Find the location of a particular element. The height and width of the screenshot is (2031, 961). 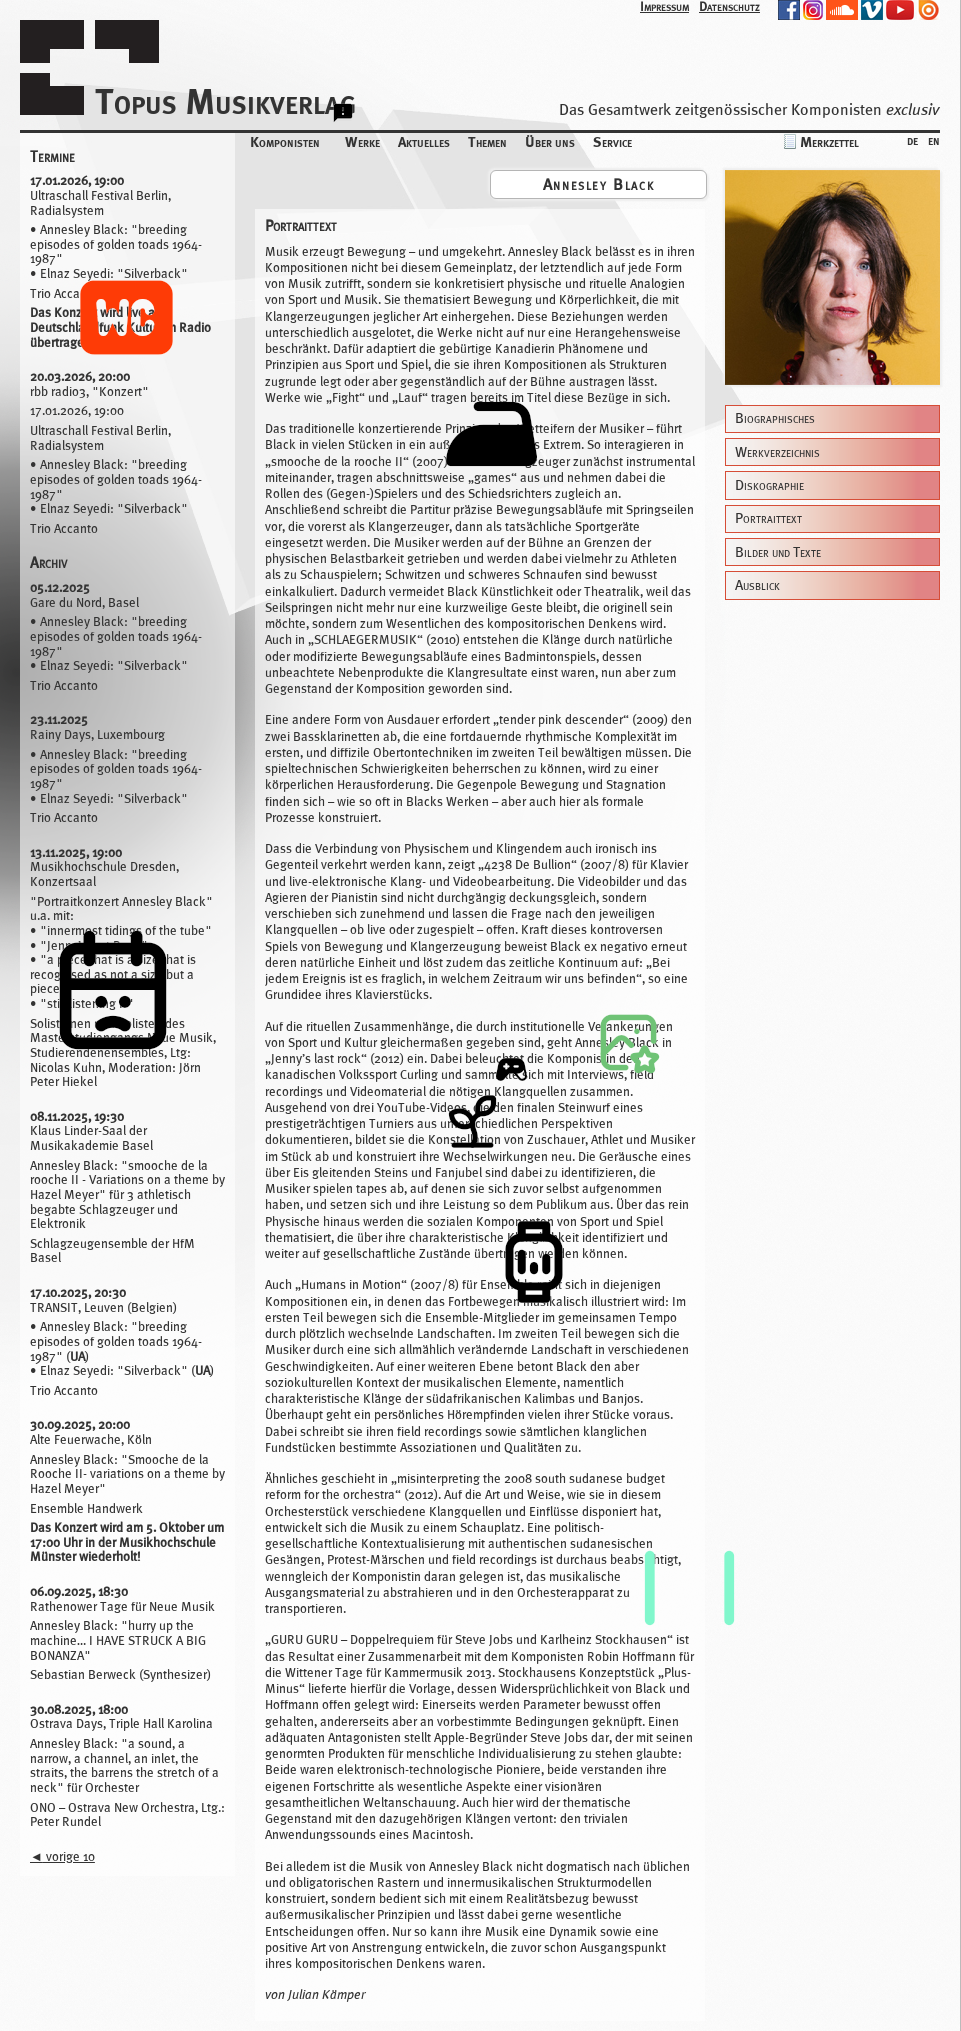

no events scheduled for this date is located at coordinates (113, 990).